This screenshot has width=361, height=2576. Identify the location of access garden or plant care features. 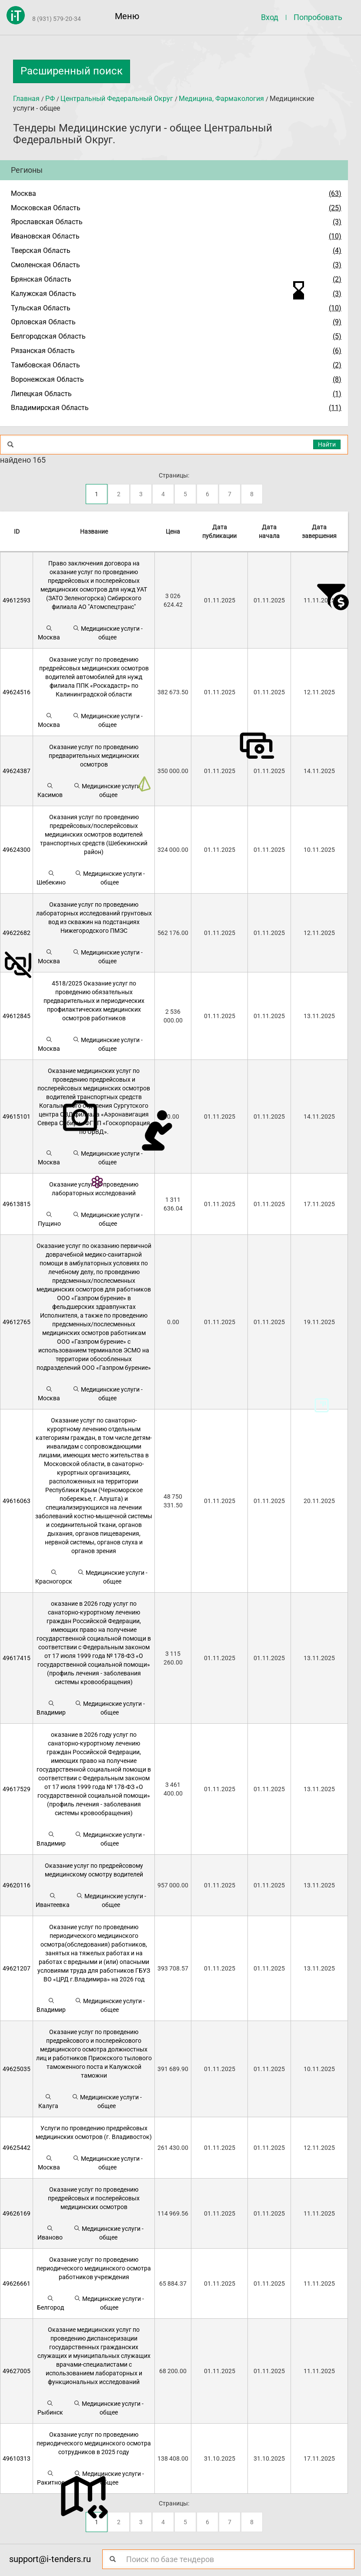
(97, 1182).